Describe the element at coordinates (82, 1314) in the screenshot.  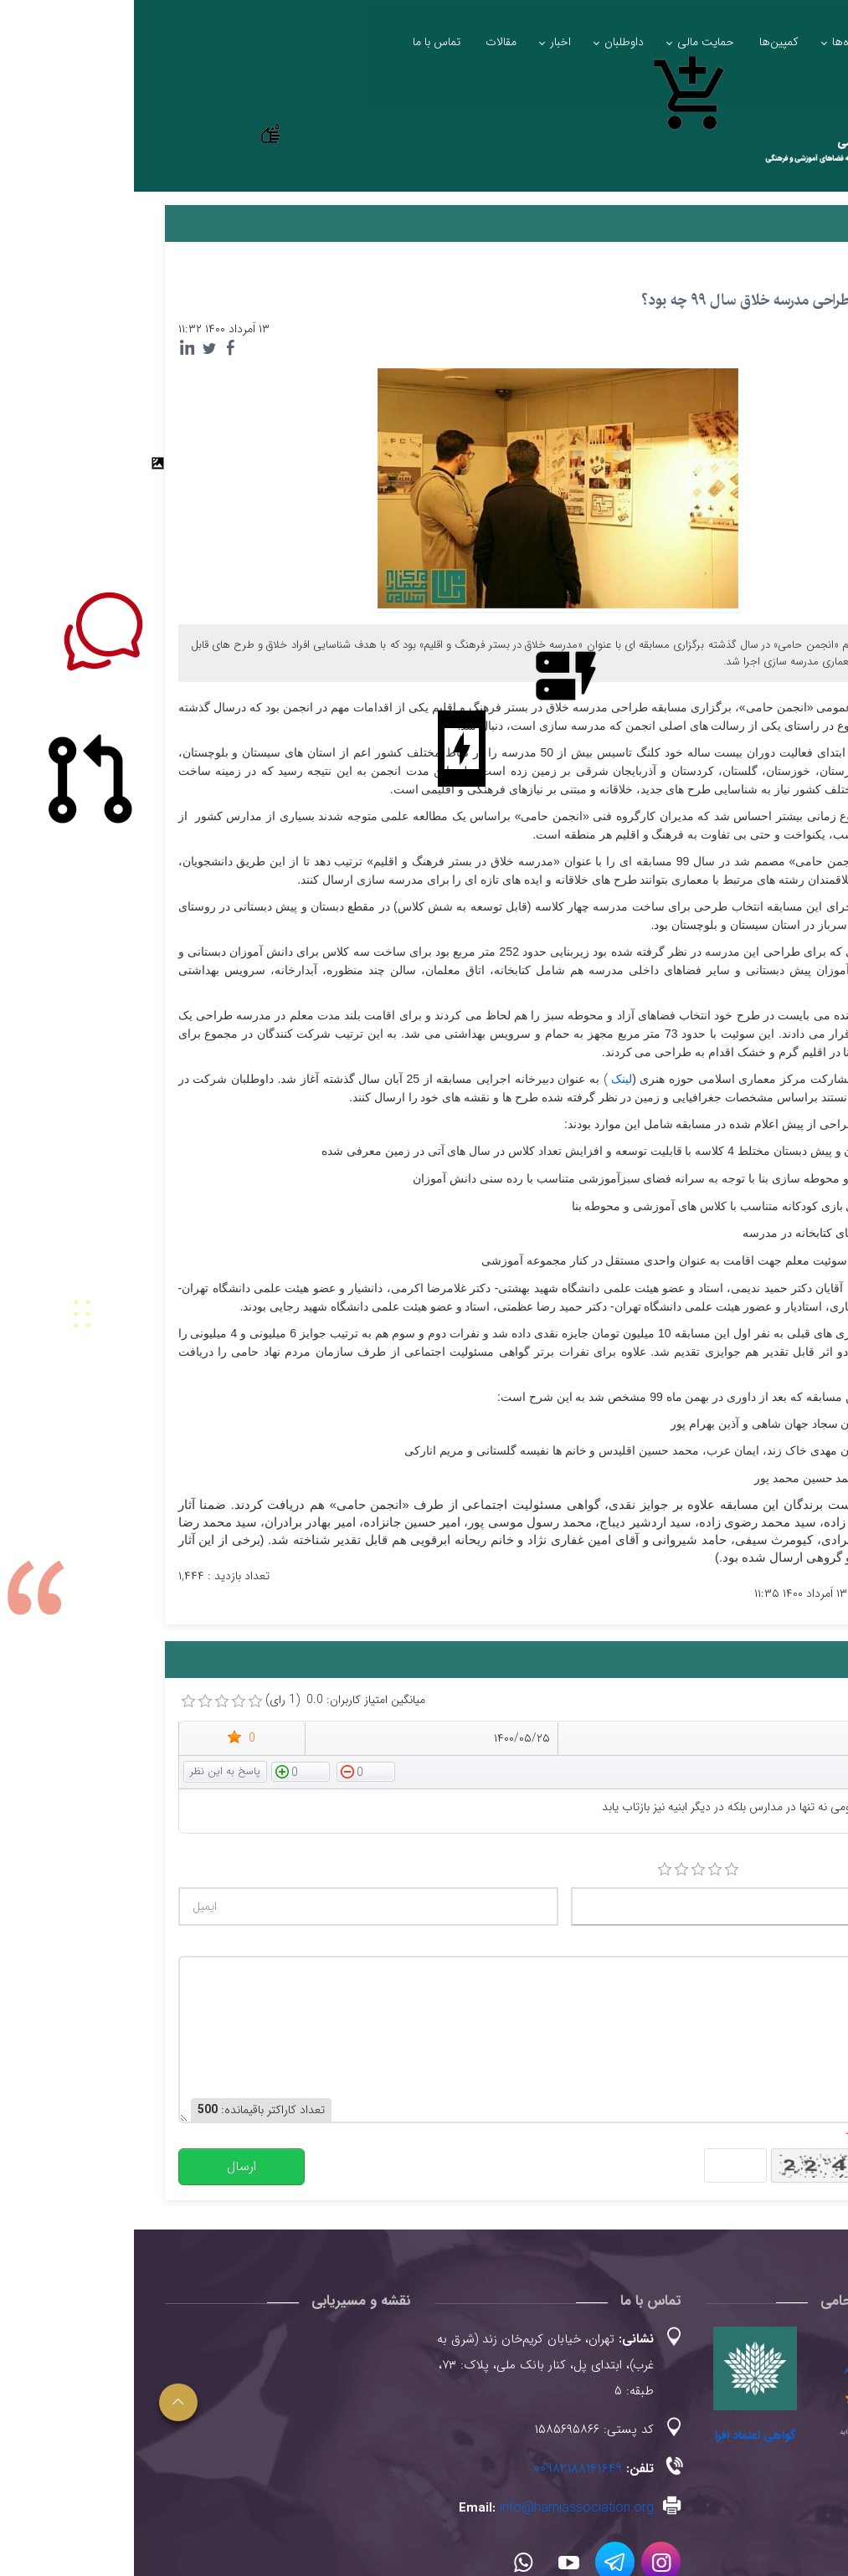
I see `drag to reorder items` at that location.